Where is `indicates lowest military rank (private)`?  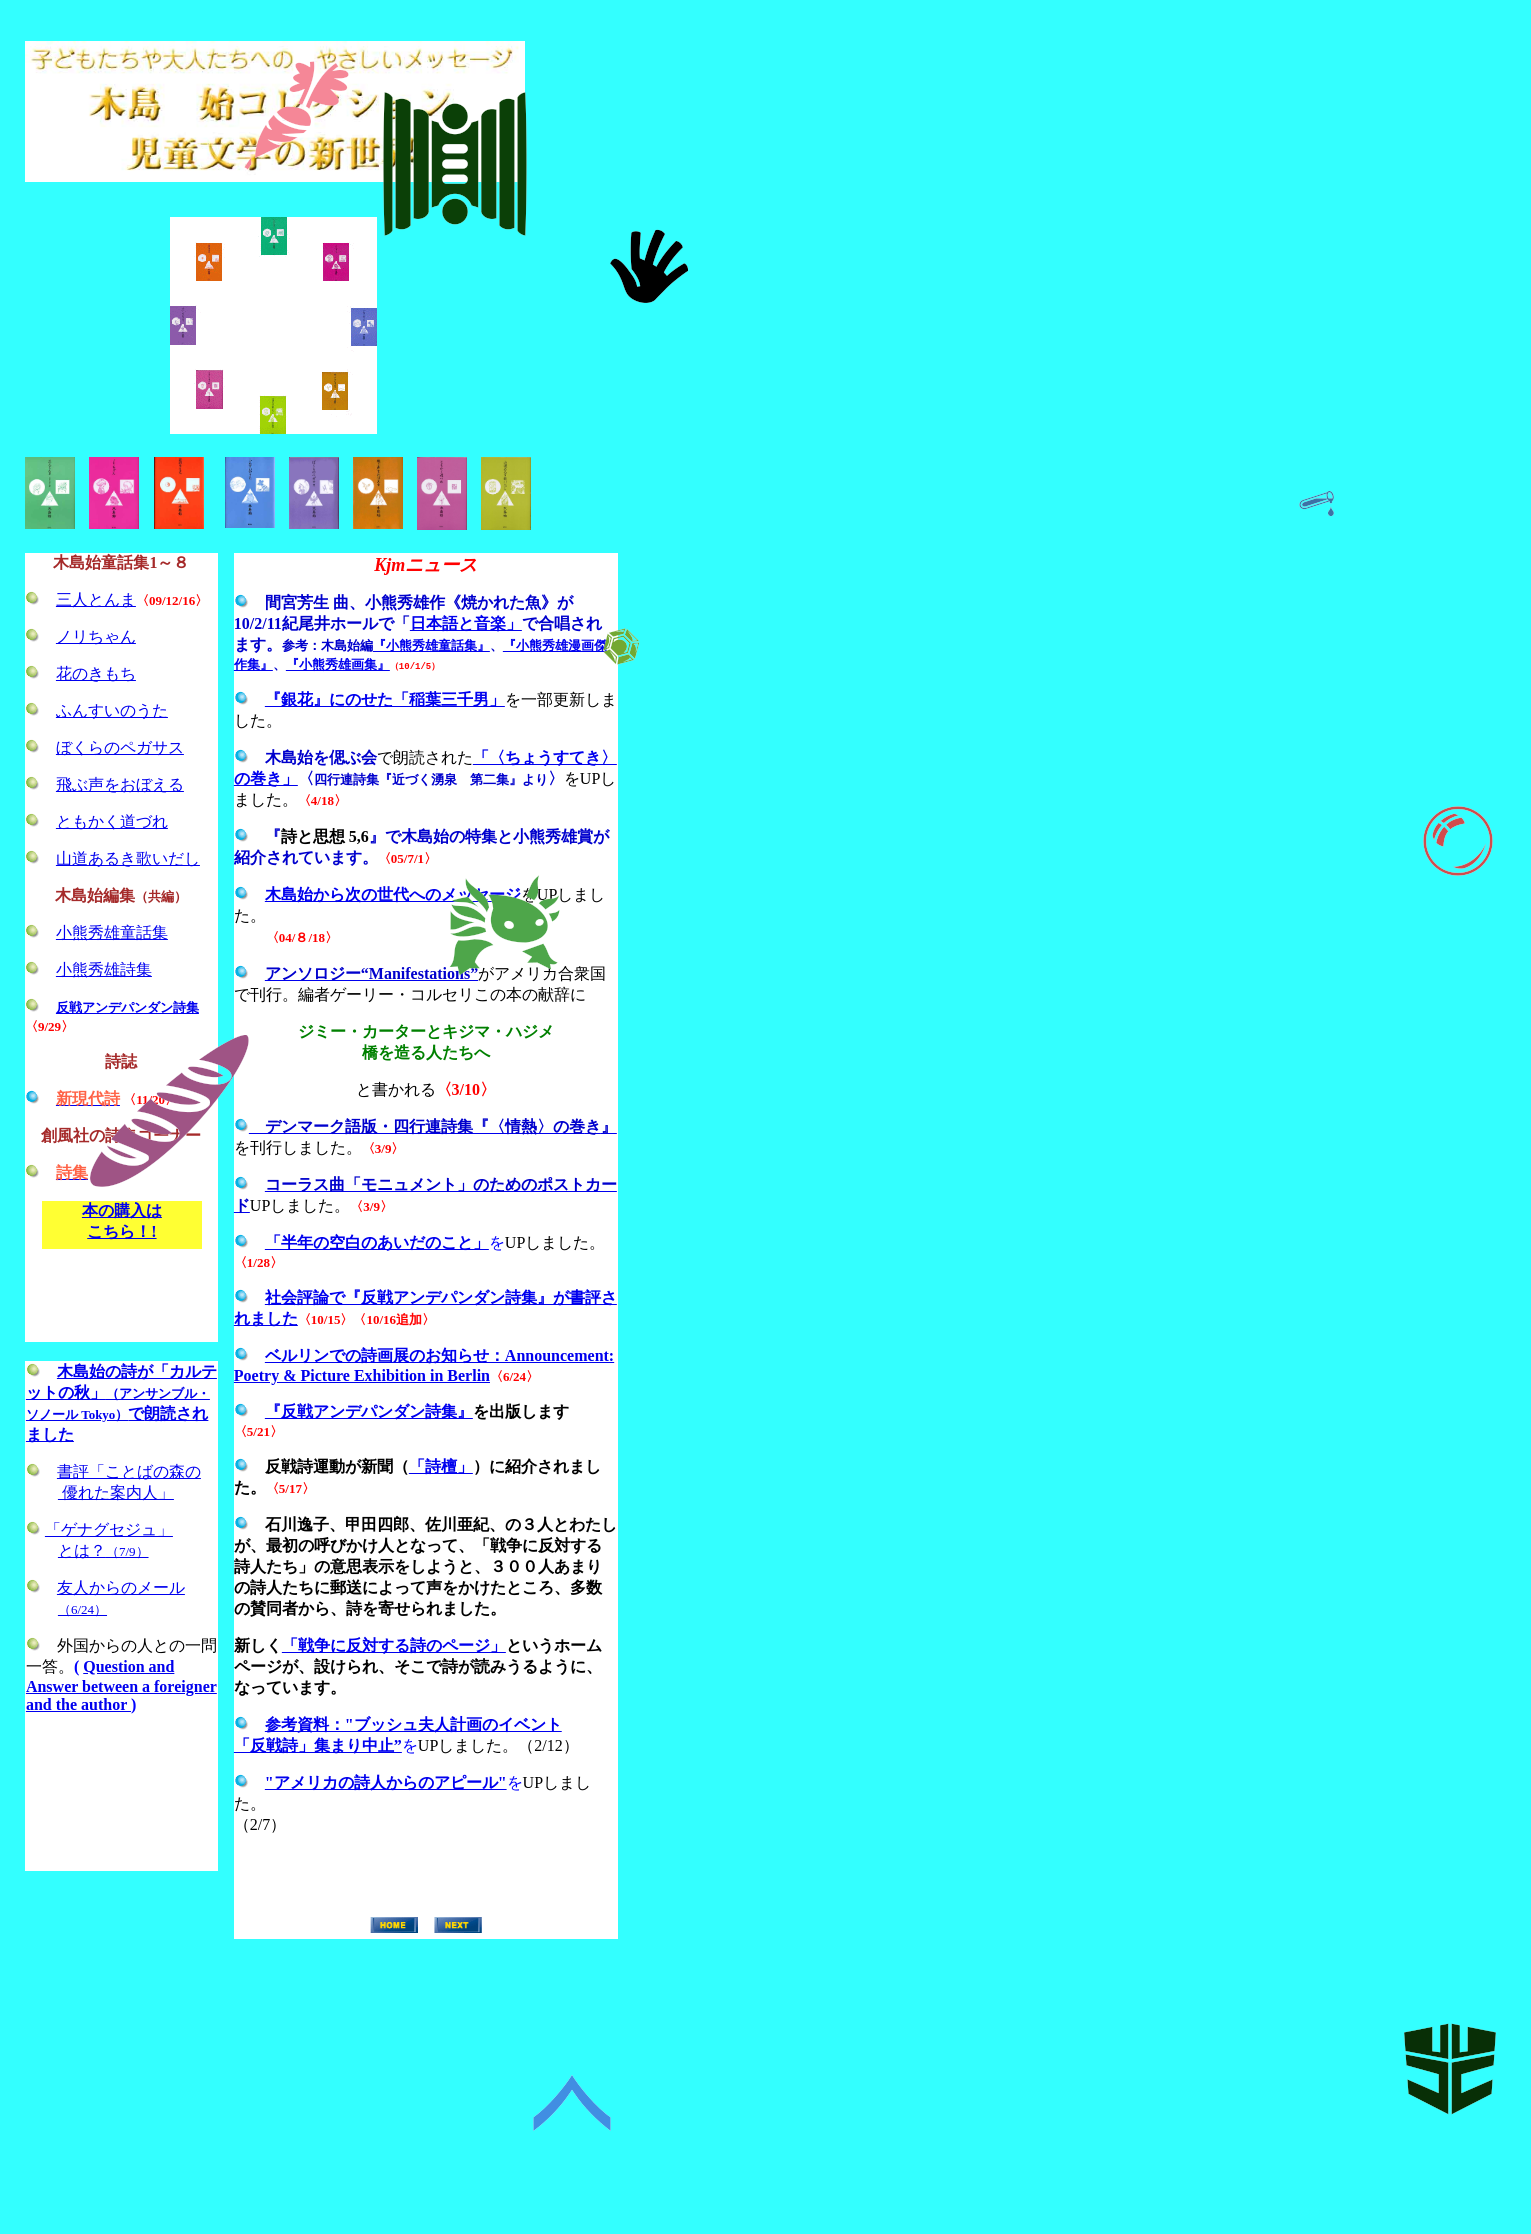
indicates lowest military rank (private) is located at coordinates (572, 2103).